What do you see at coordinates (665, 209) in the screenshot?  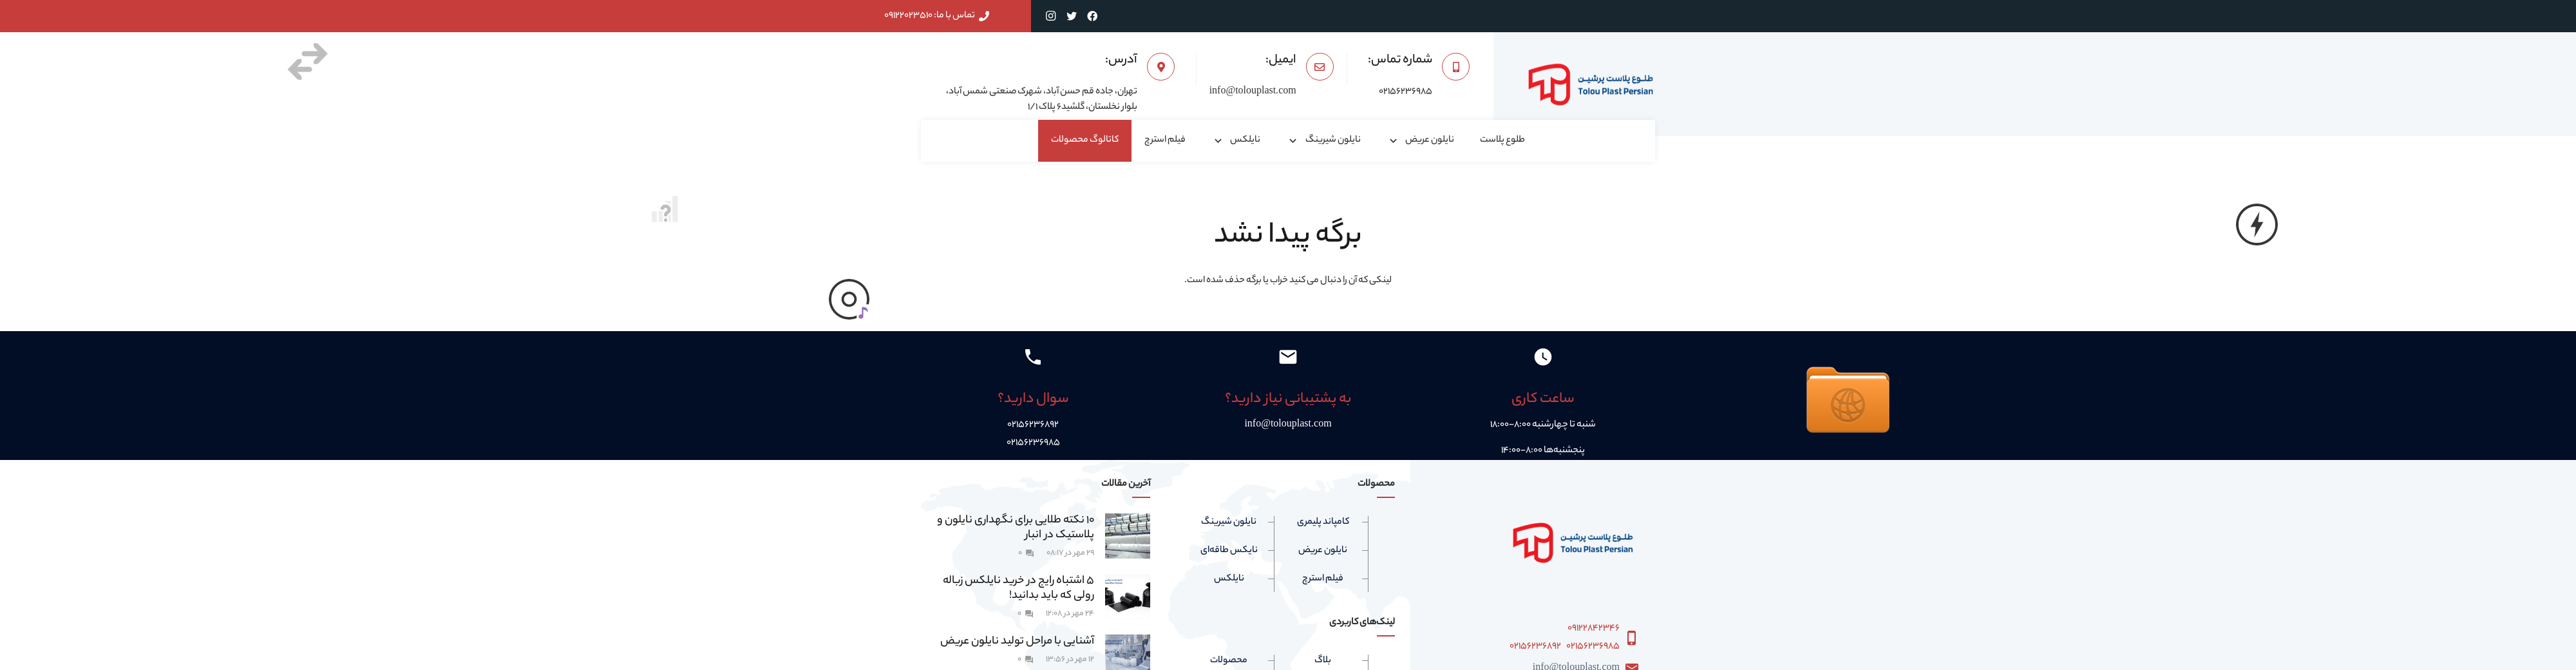 I see `no cellular network route available` at bounding box center [665, 209].